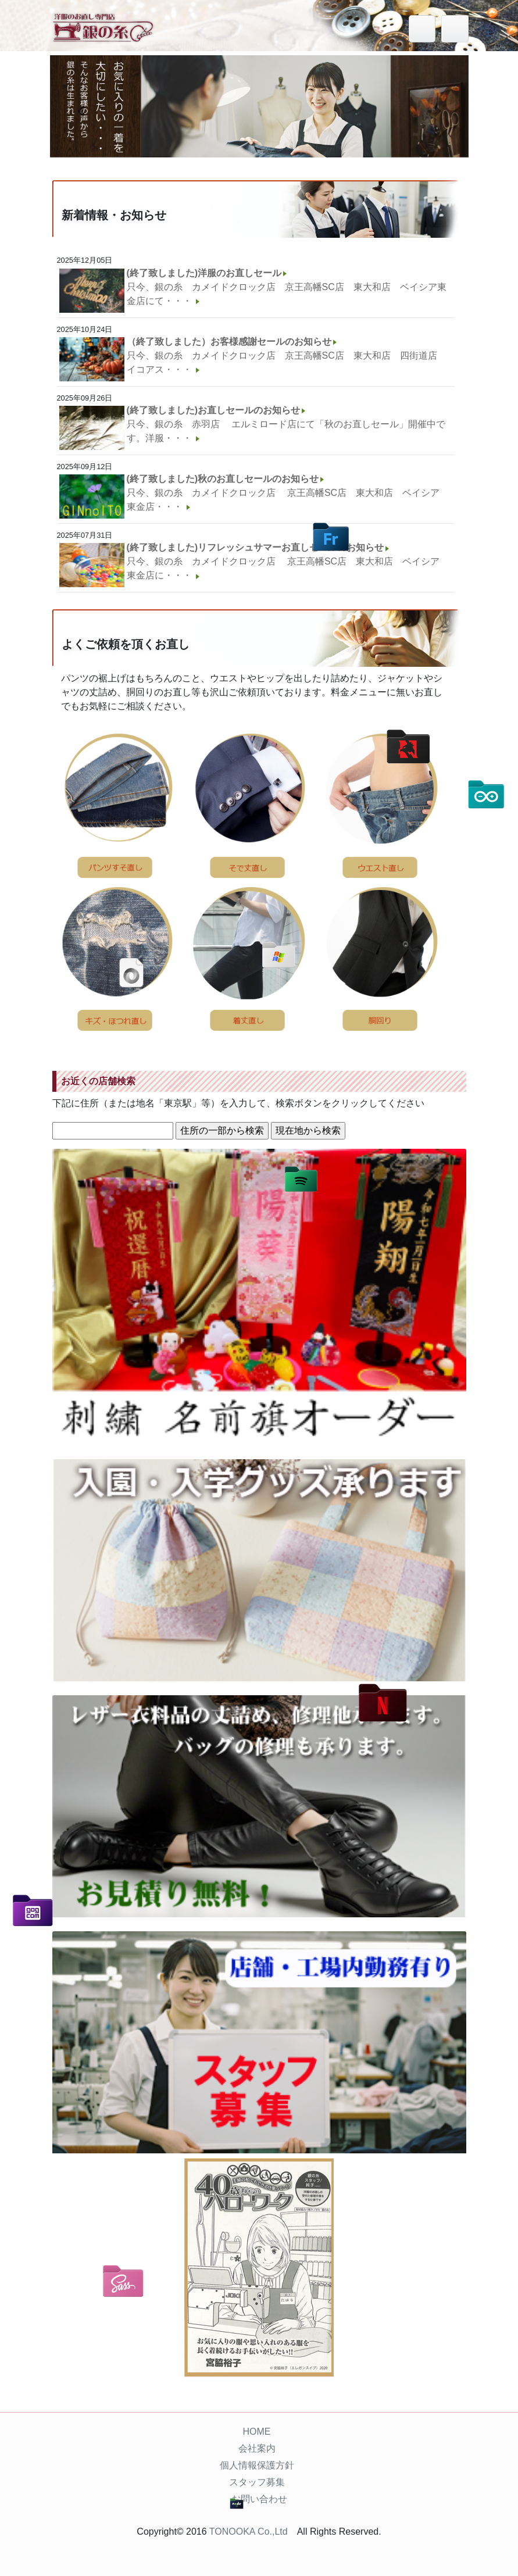  Describe the element at coordinates (408, 748) in the screenshot. I see `open nusantara project files folder` at that location.